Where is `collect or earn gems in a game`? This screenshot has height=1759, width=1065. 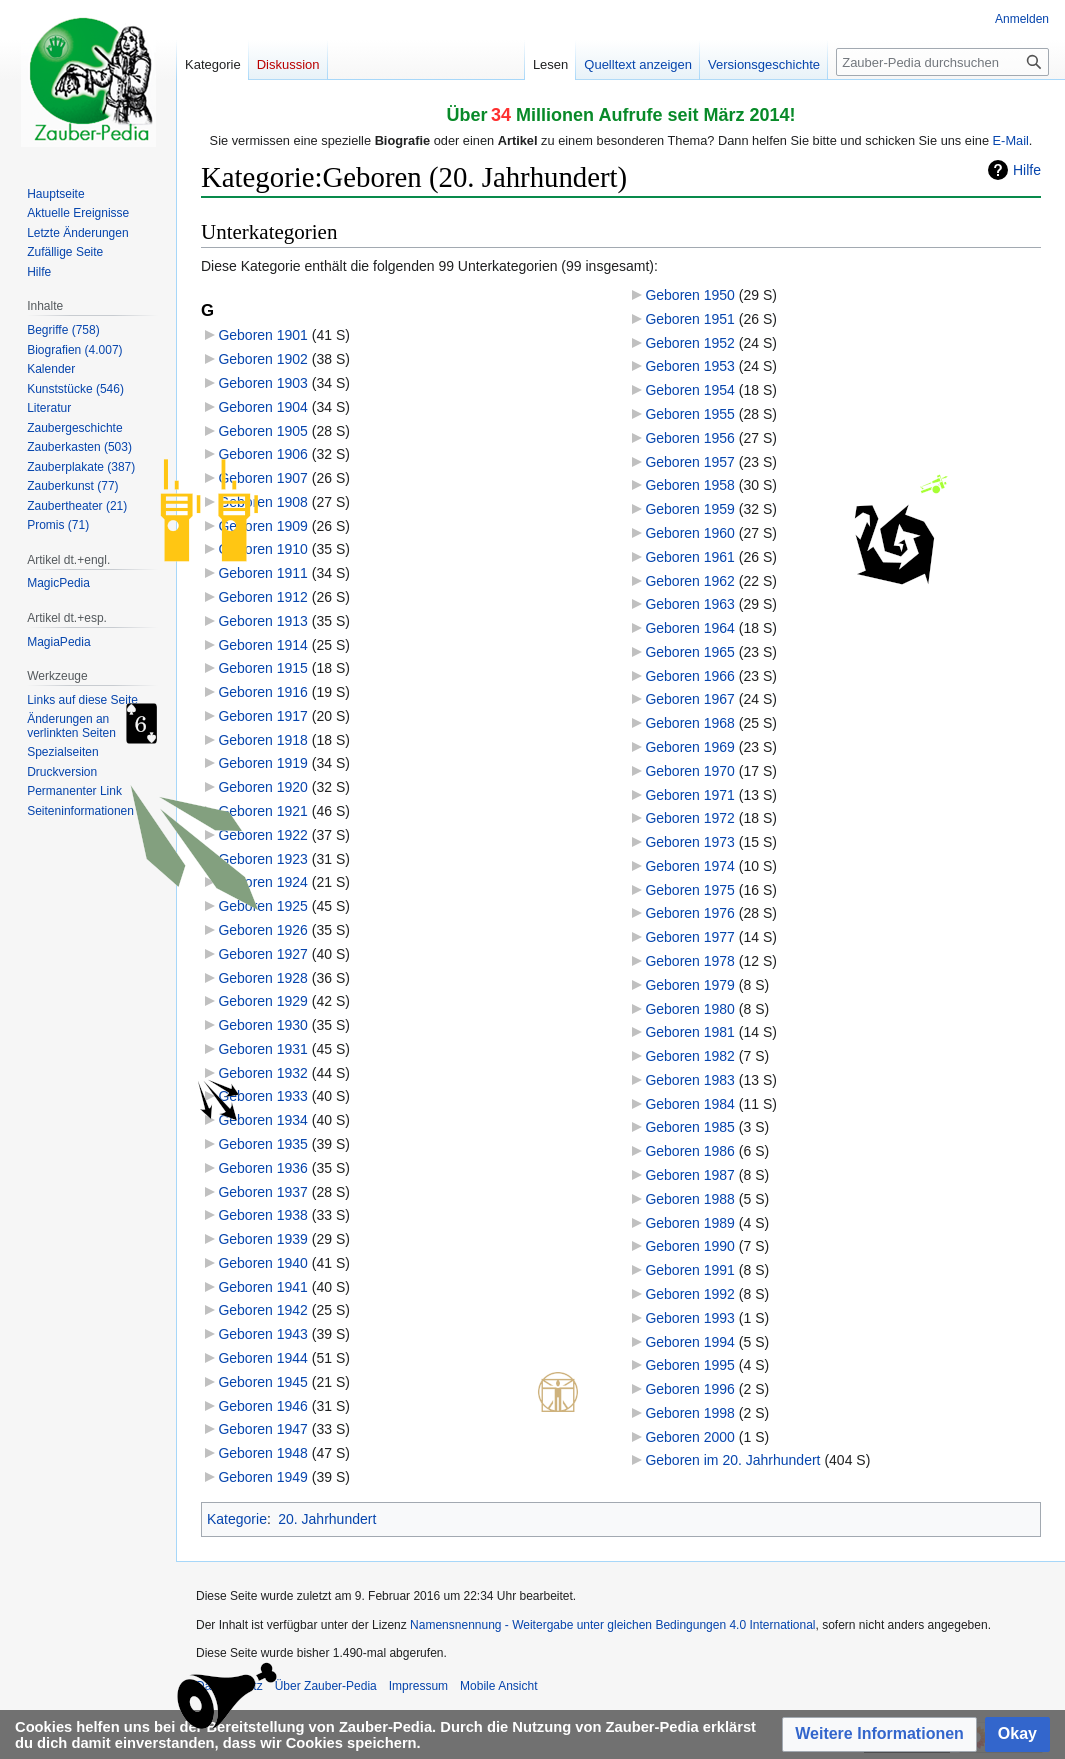 collect or earn gems in a game is located at coordinates (193, 846).